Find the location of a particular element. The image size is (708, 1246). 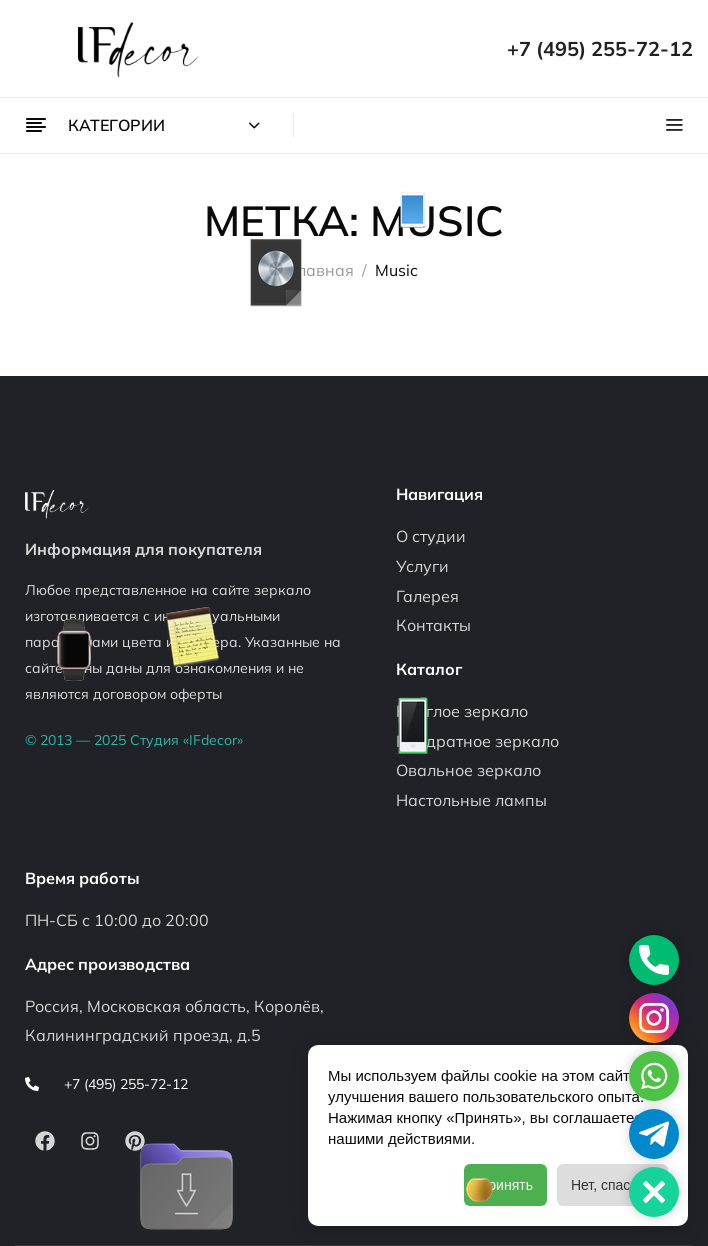

open notes application is located at coordinates (192, 636).